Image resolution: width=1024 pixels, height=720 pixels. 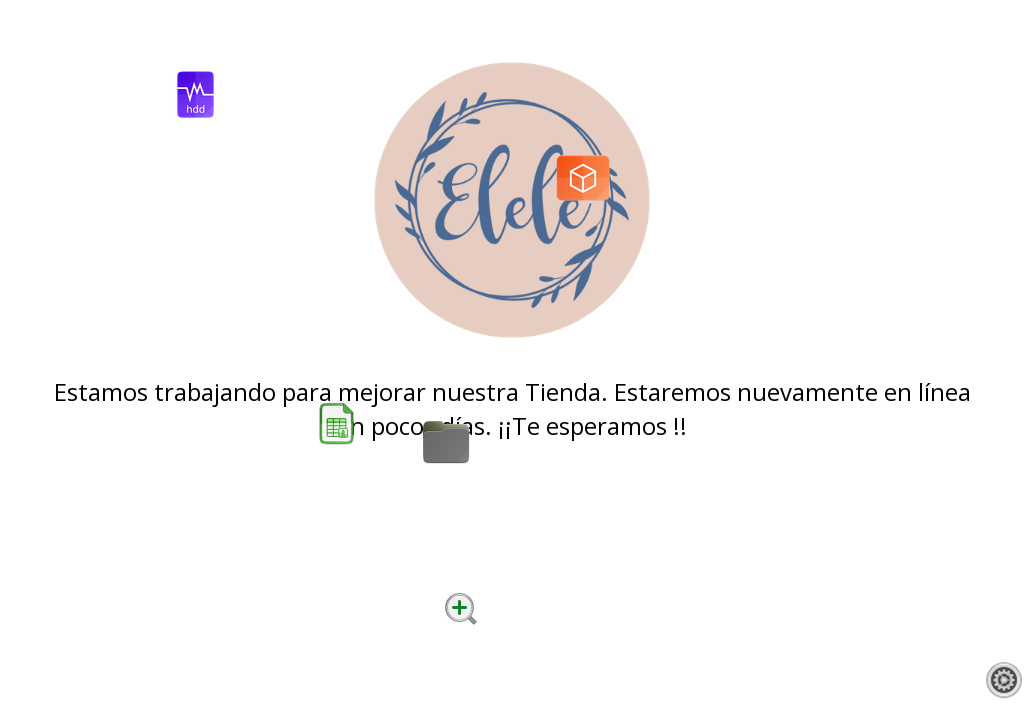 I want to click on virtualbox hard disk drive file, so click(x=195, y=94).